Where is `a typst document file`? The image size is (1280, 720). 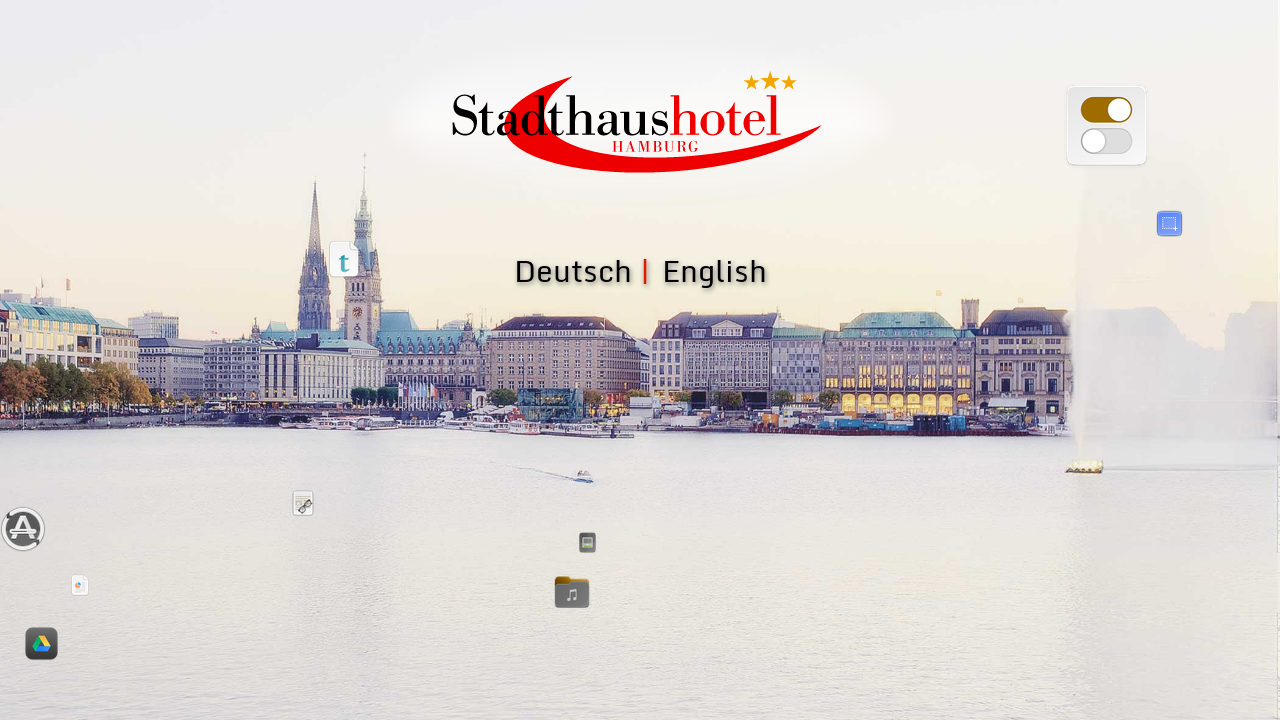 a typst document file is located at coordinates (344, 259).